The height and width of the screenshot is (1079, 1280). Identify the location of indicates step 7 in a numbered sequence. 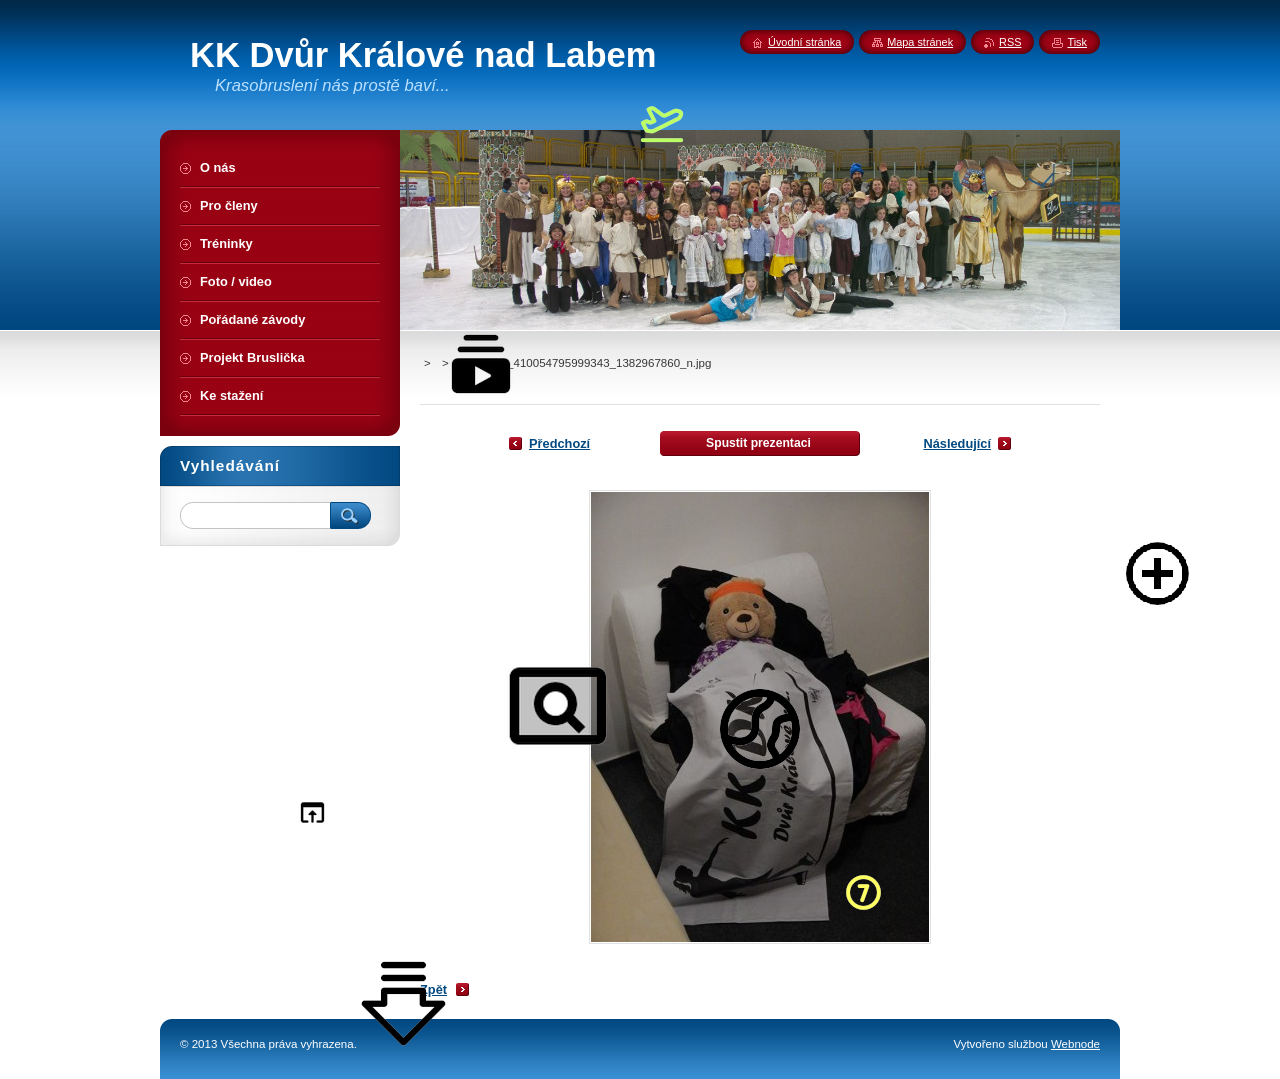
(863, 892).